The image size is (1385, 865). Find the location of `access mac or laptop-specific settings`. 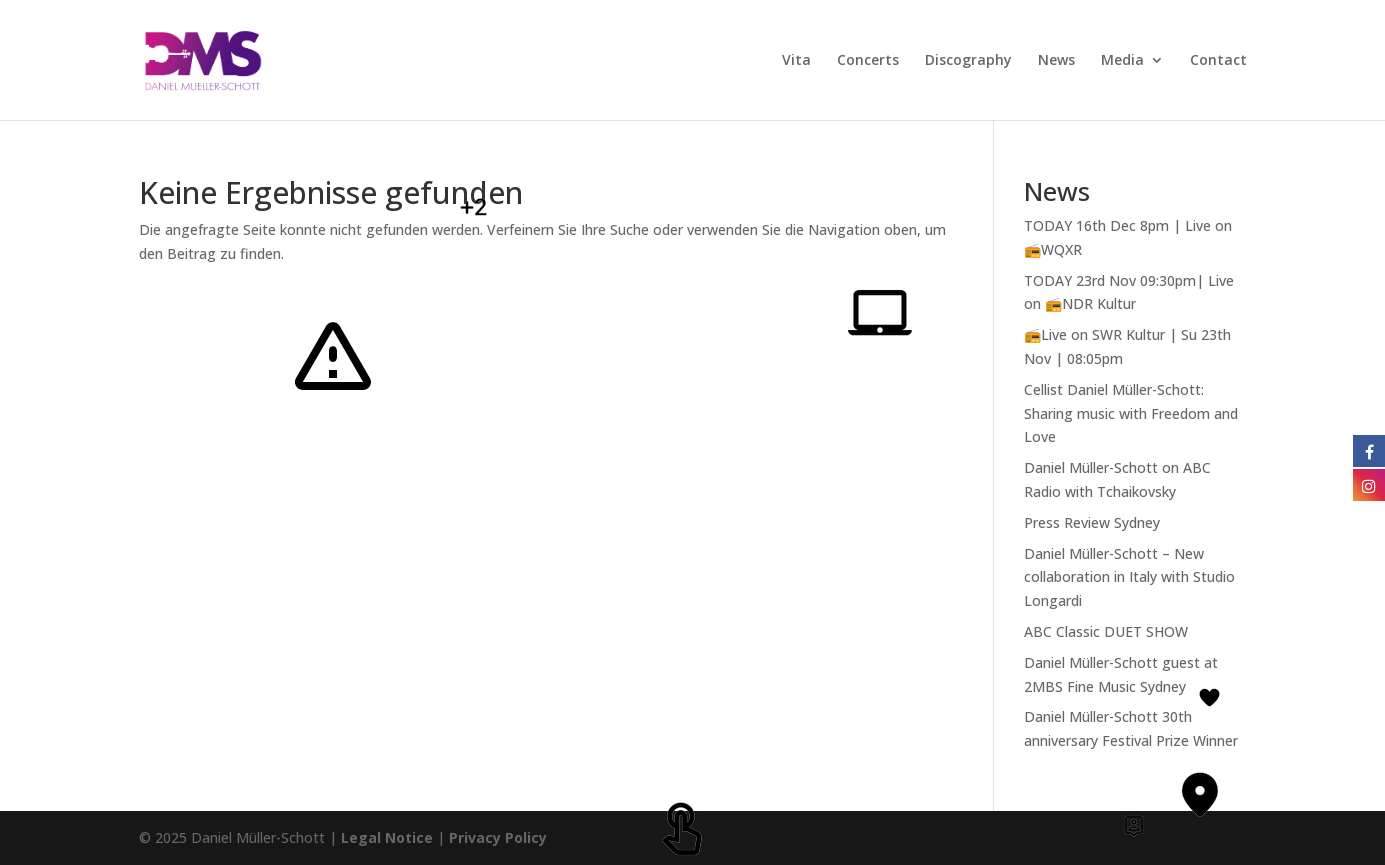

access mac or laptop-specific settings is located at coordinates (880, 314).